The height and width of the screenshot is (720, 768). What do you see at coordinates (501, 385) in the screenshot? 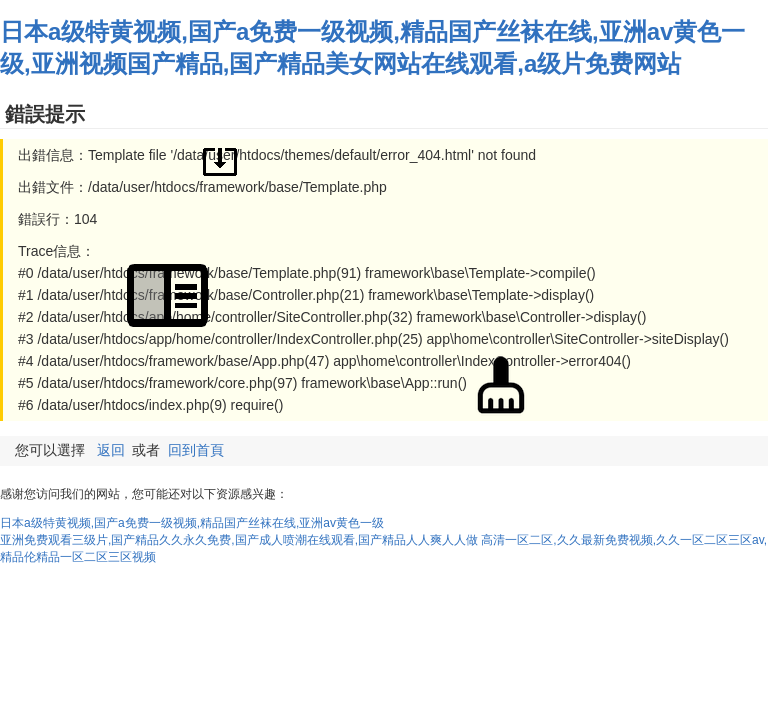
I see `access cleaning or housekeeping services` at bounding box center [501, 385].